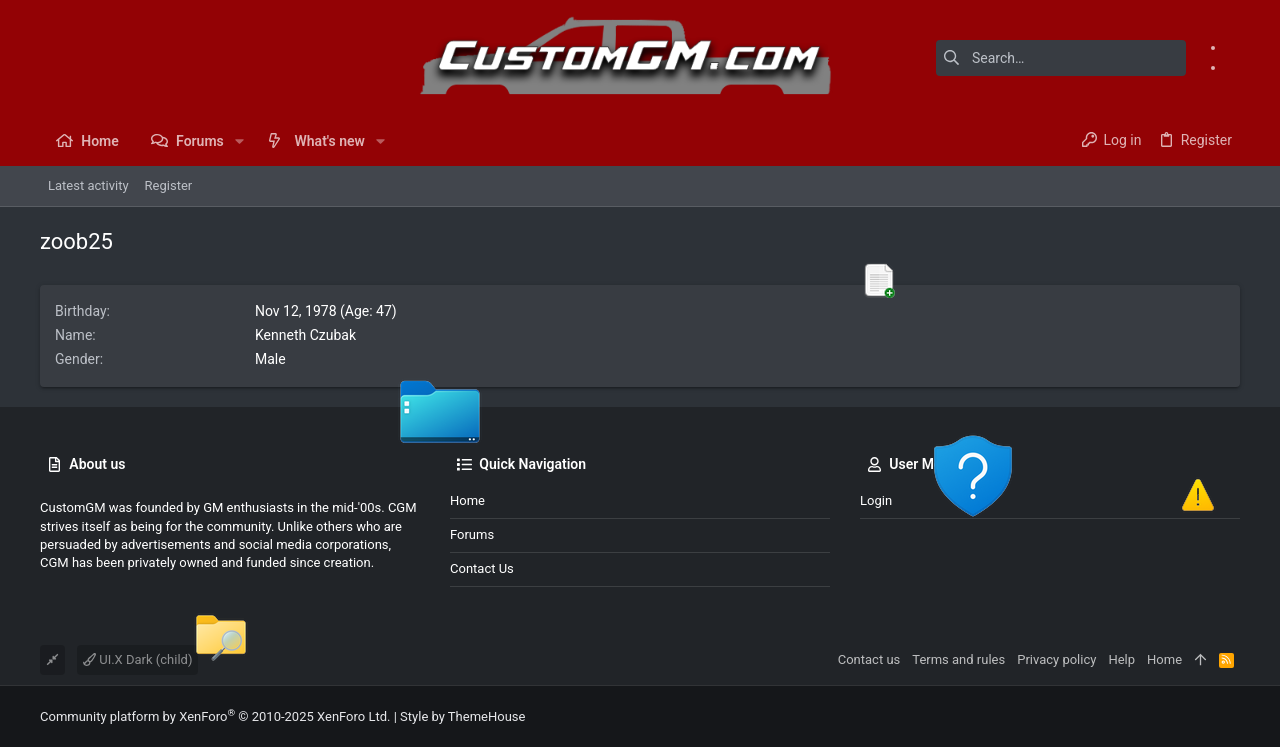 This screenshot has width=1280, height=747. I want to click on create a new document, so click(879, 280).